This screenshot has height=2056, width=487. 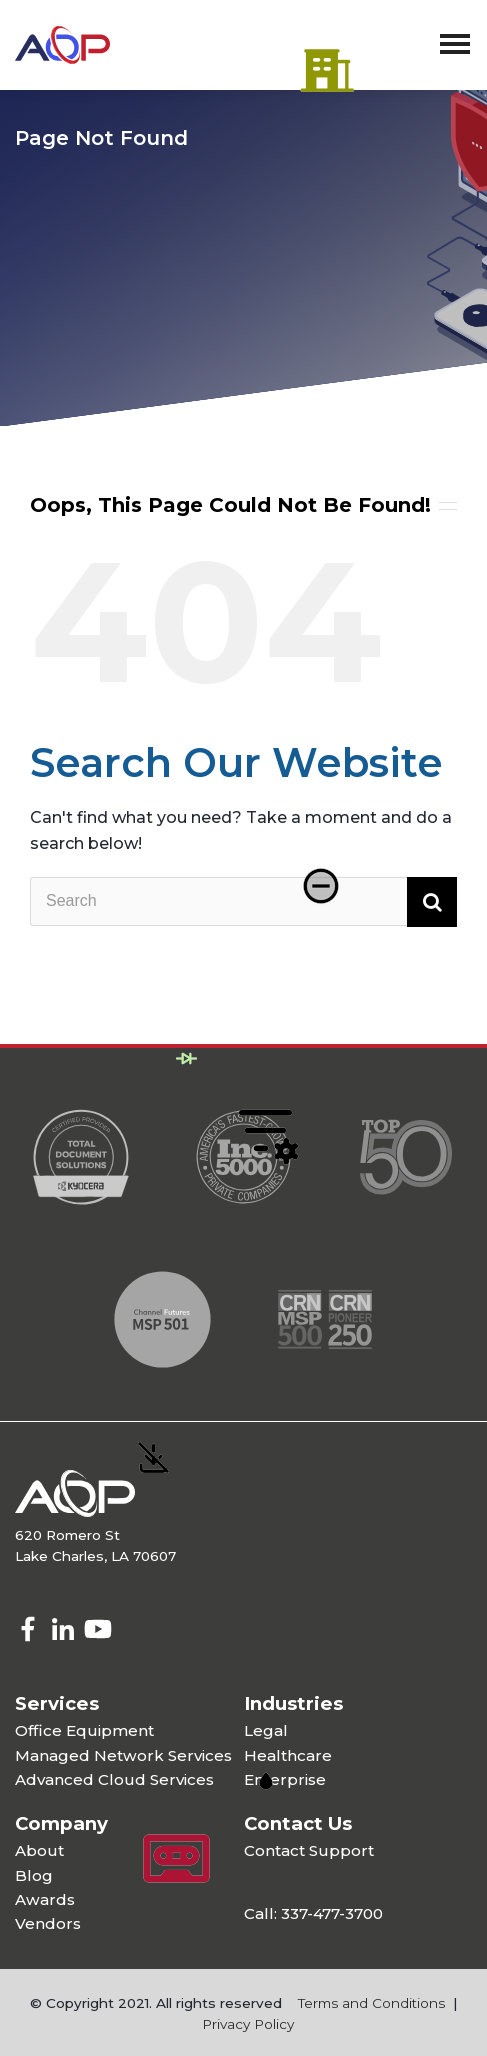 What do you see at coordinates (325, 70) in the screenshot?
I see `view office or workplace location` at bounding box center [325, 70].